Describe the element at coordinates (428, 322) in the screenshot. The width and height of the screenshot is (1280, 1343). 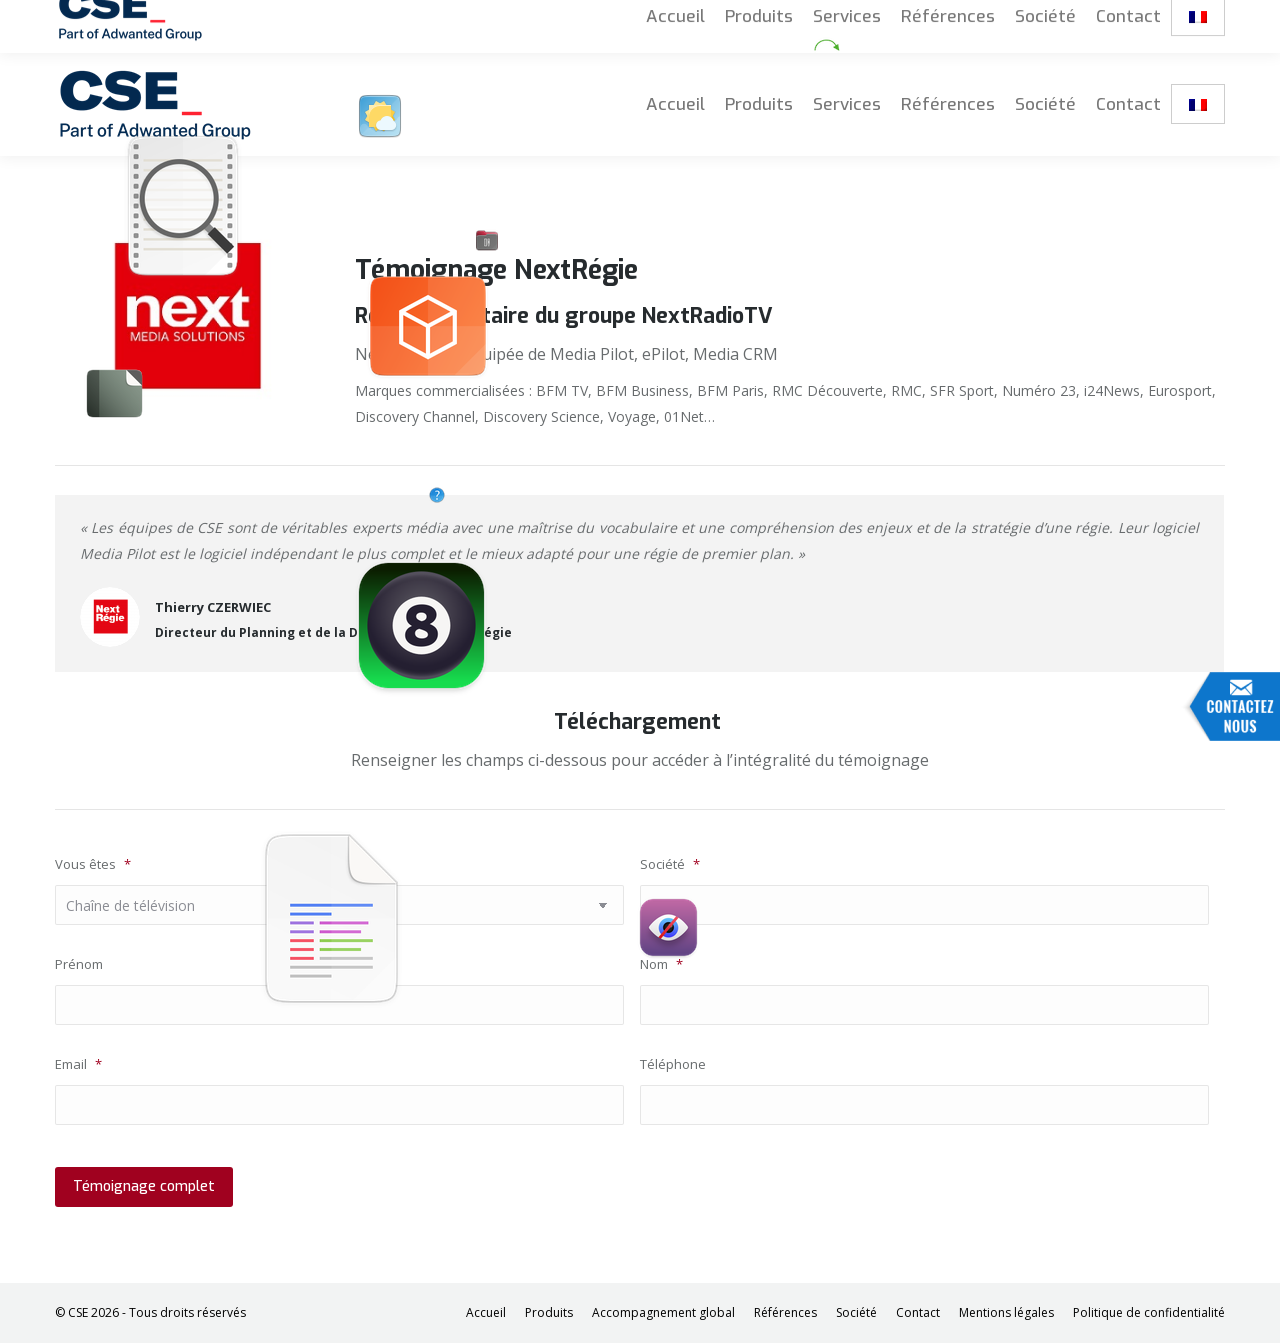
I see `open a 3D model file in STL format` at that location.